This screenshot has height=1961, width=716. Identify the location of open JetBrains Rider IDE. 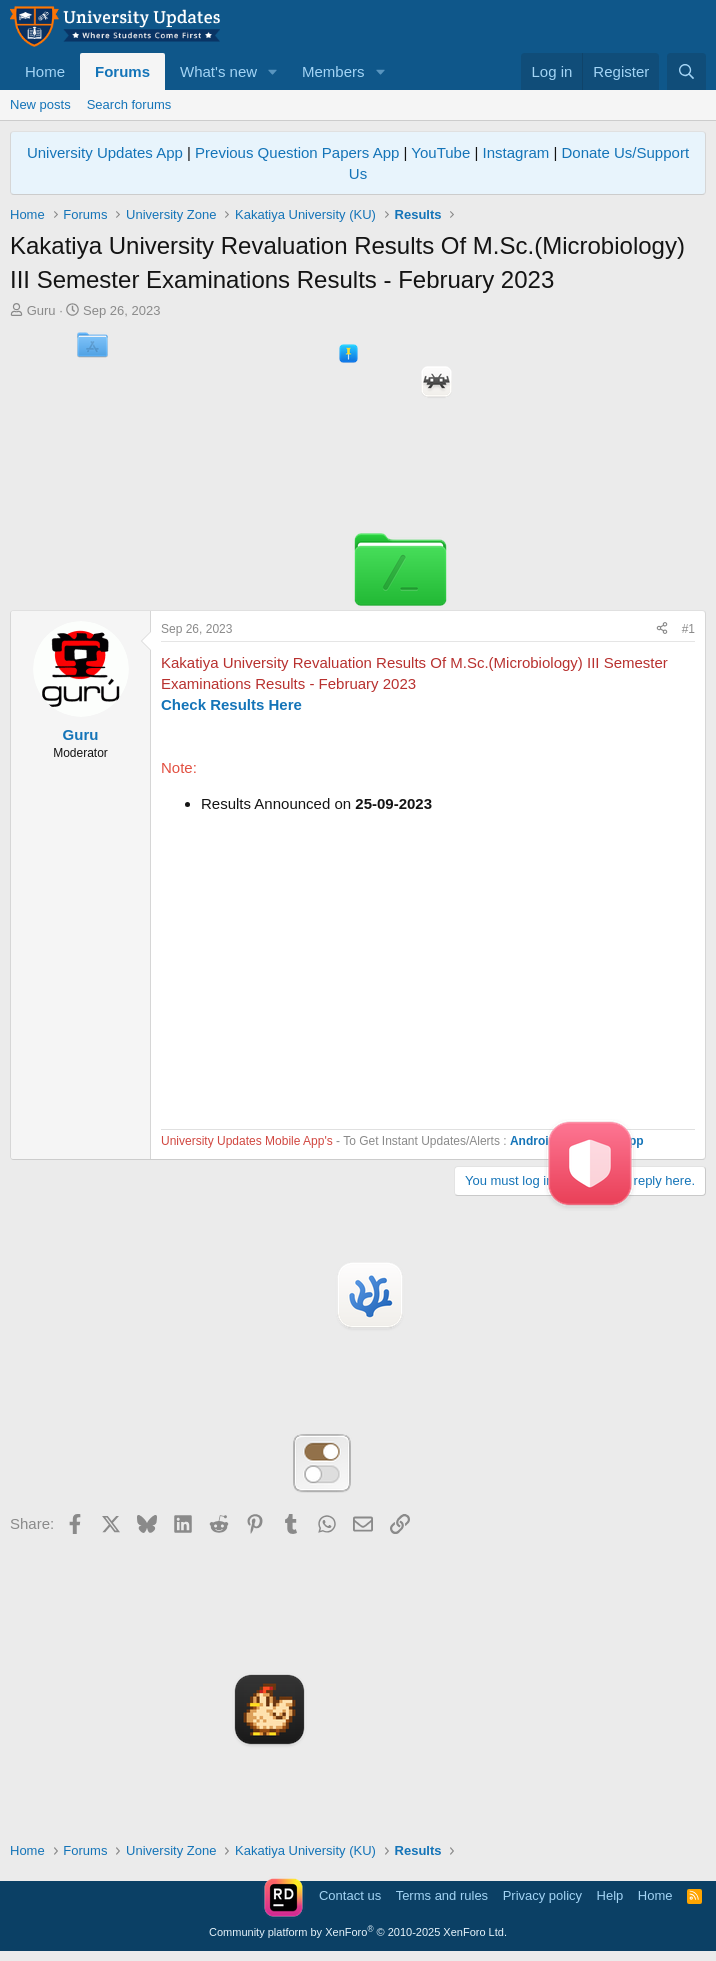
(283, 1897).